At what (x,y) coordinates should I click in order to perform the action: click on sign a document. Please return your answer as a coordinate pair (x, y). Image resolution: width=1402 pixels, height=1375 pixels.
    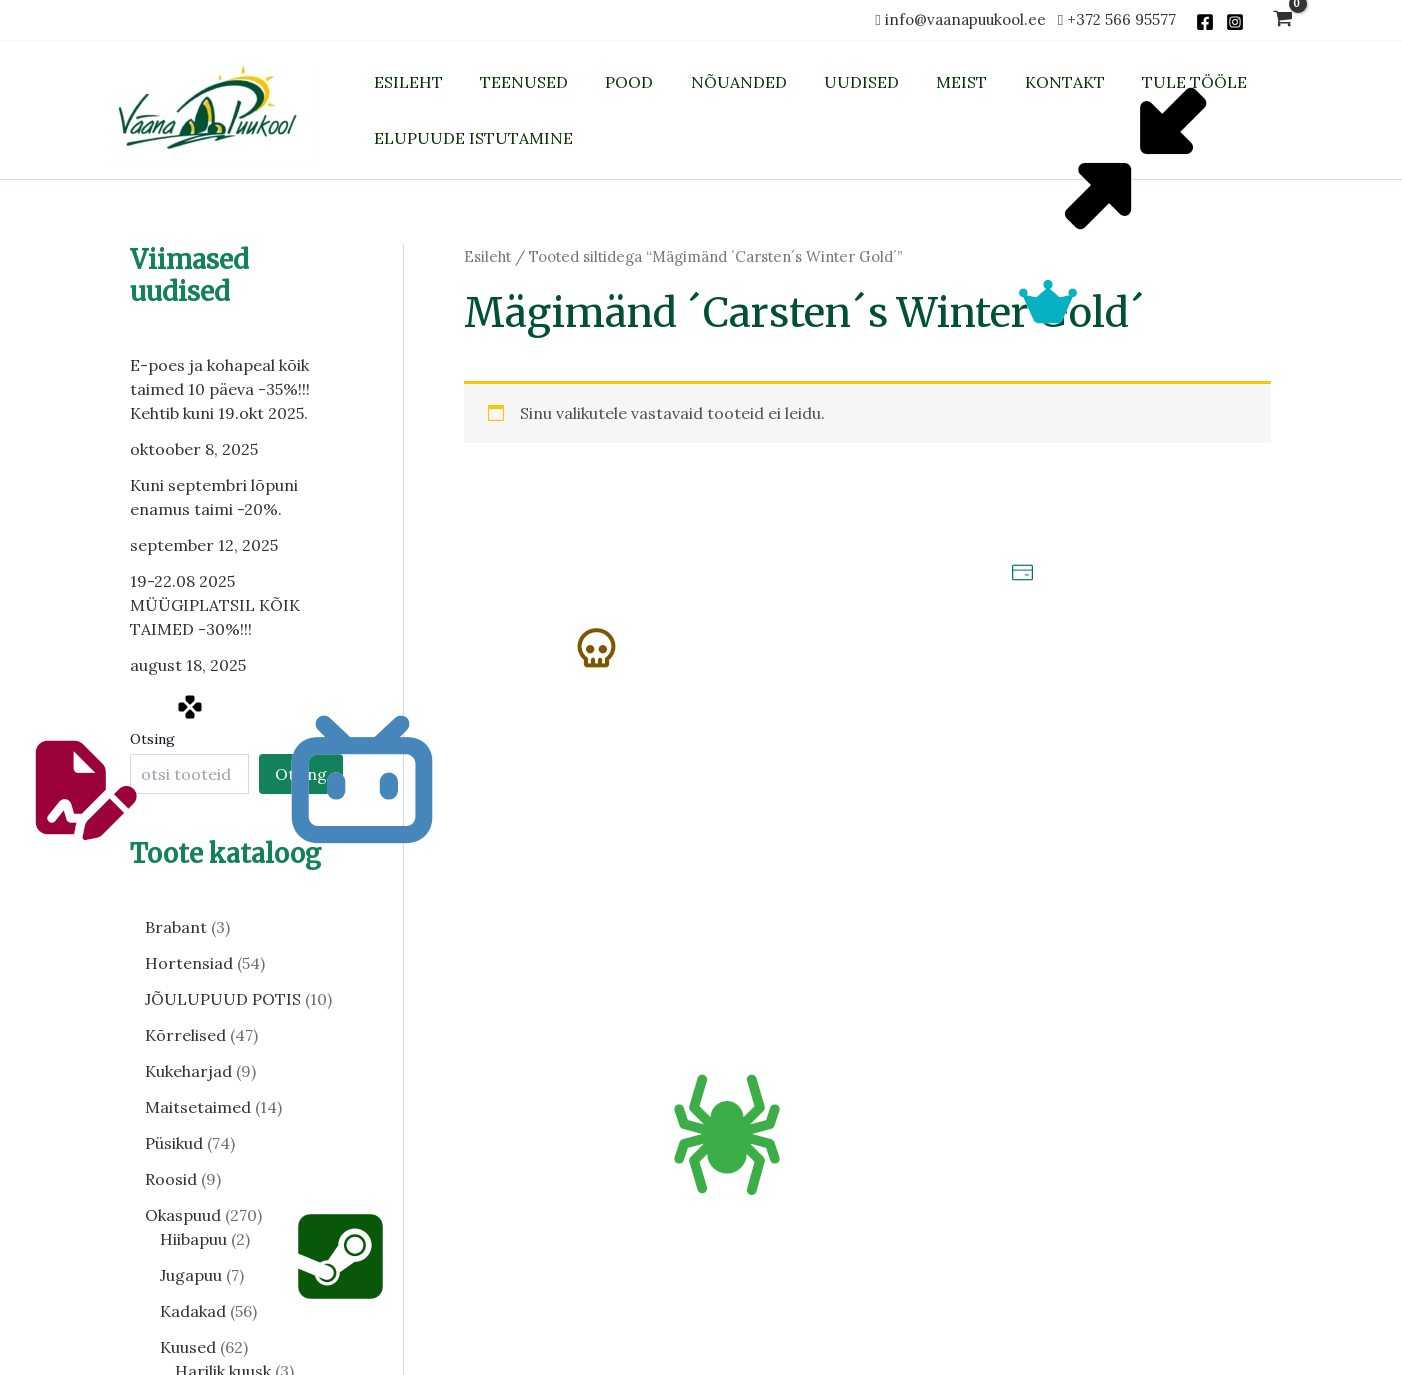
    Looking at the image, I should click on (82, 787).